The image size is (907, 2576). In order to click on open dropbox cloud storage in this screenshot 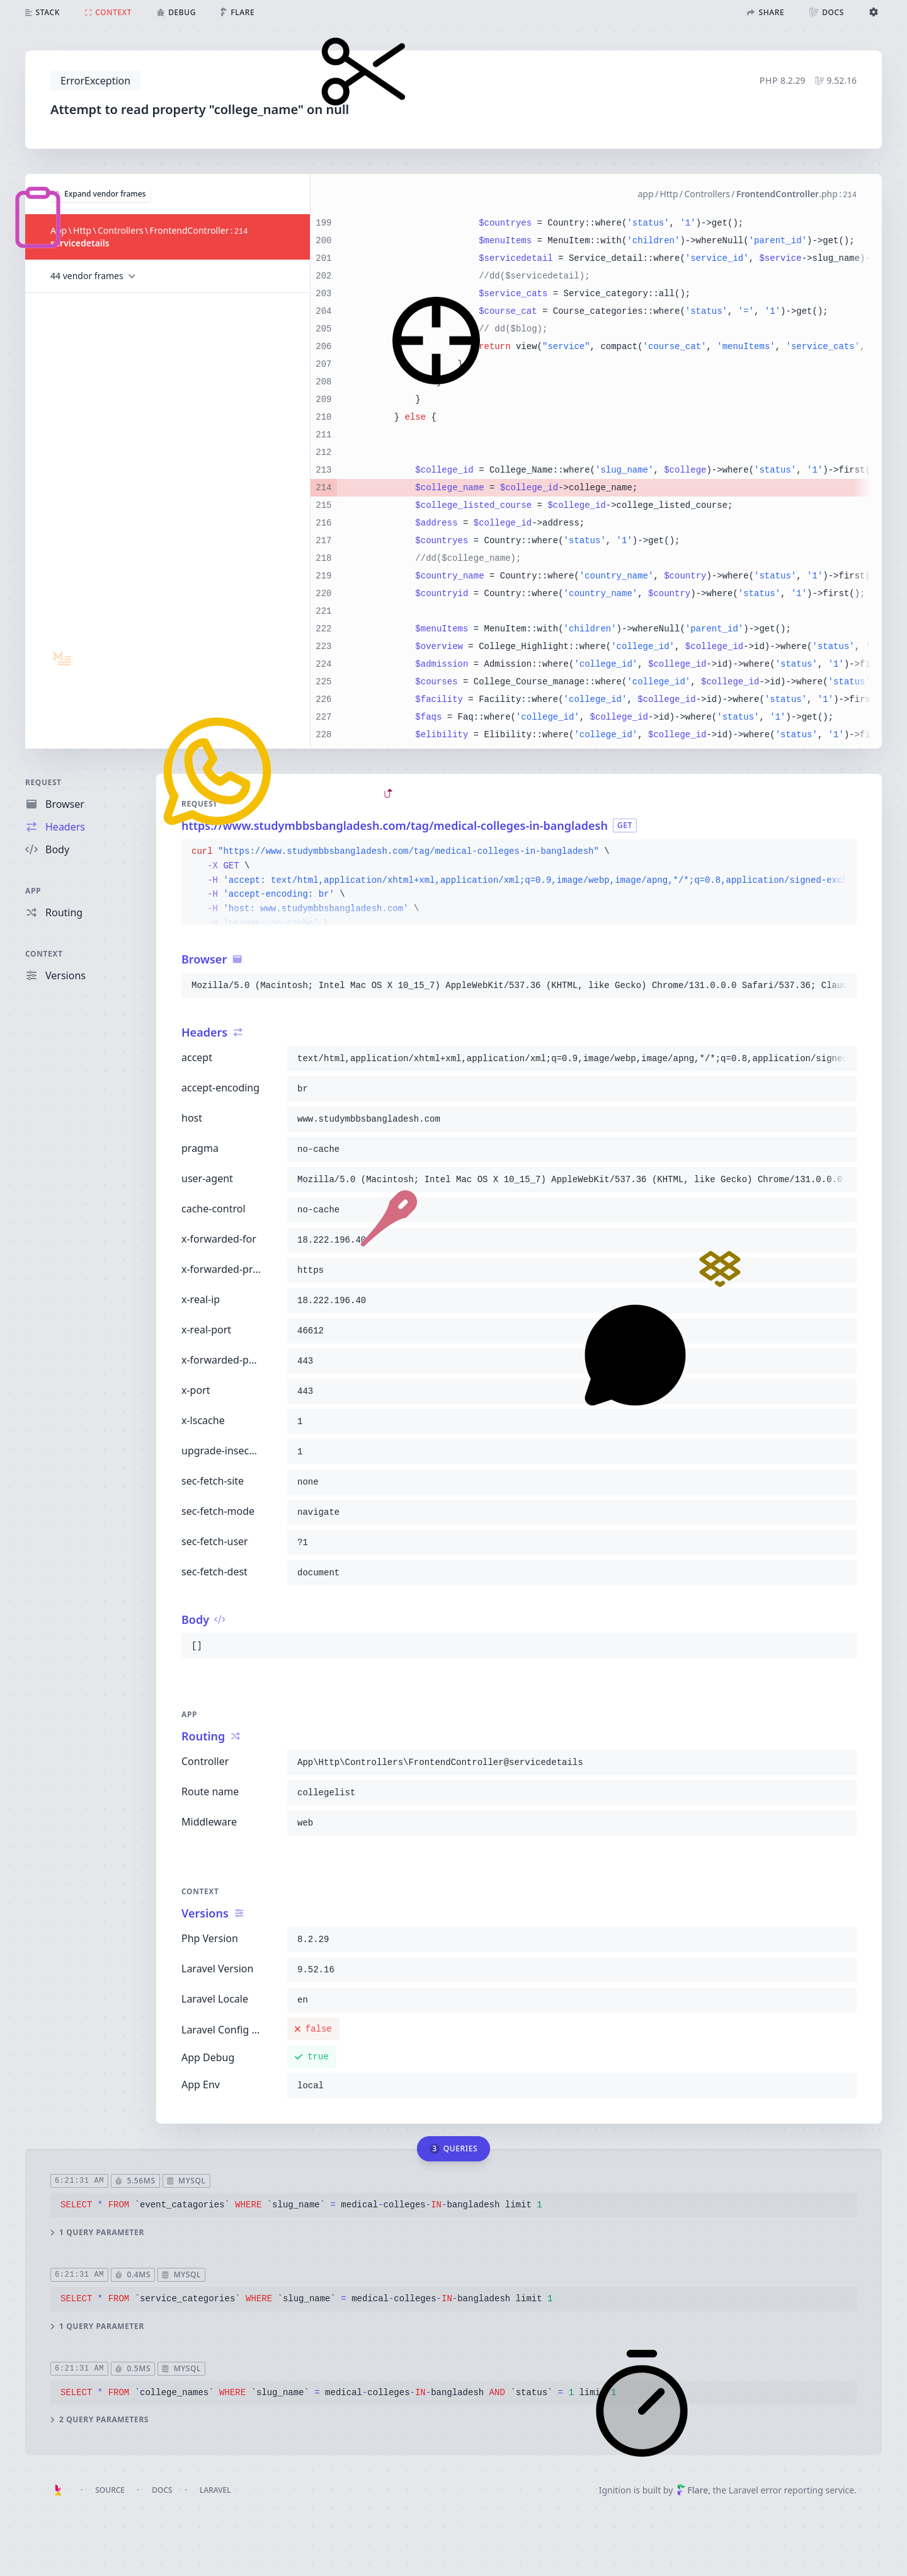, I will do `click(720, 1267)`.